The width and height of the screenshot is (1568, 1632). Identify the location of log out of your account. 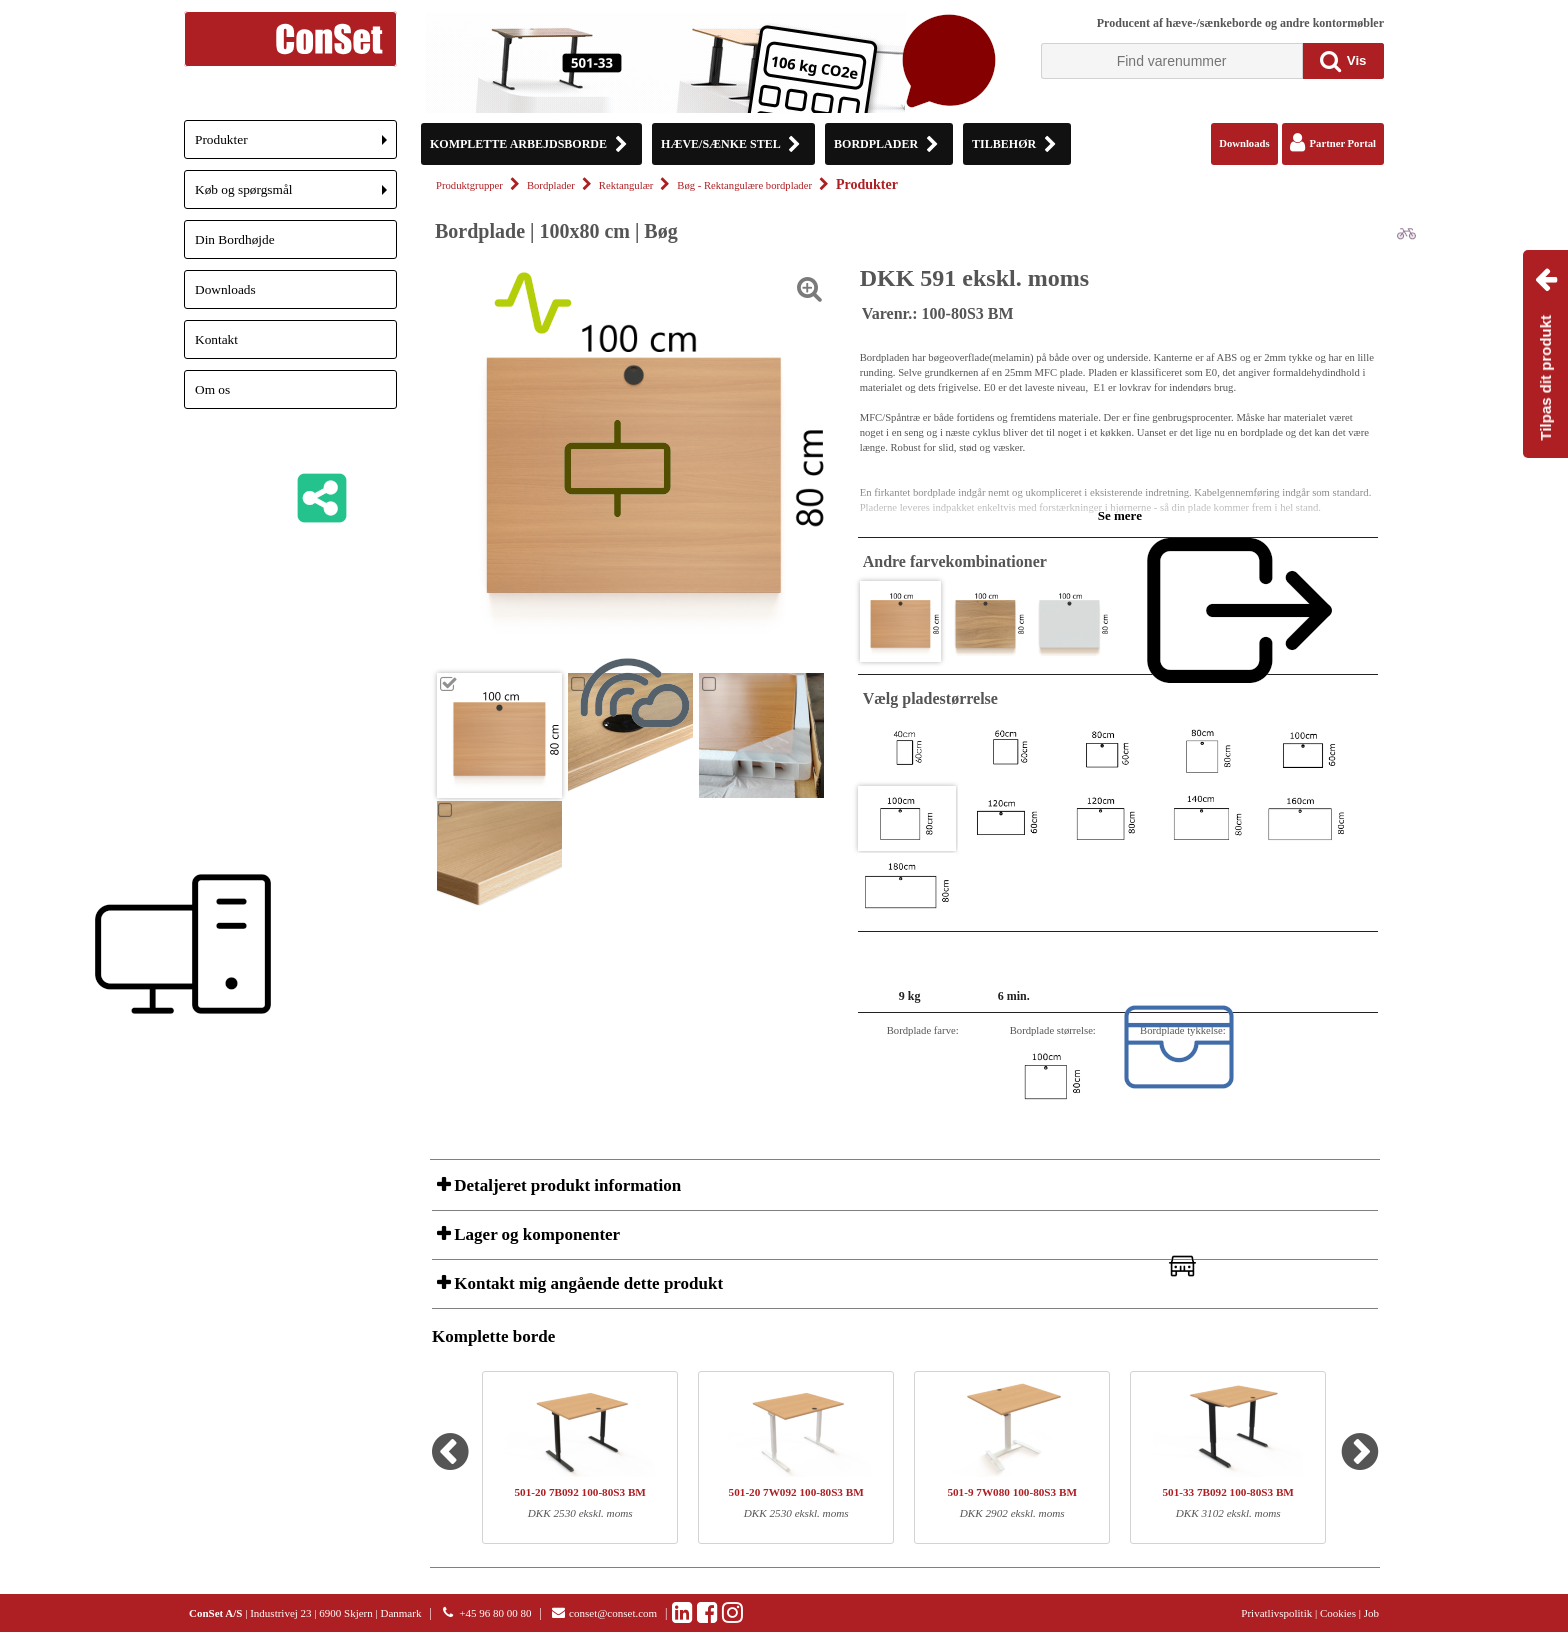
(1239, 610).